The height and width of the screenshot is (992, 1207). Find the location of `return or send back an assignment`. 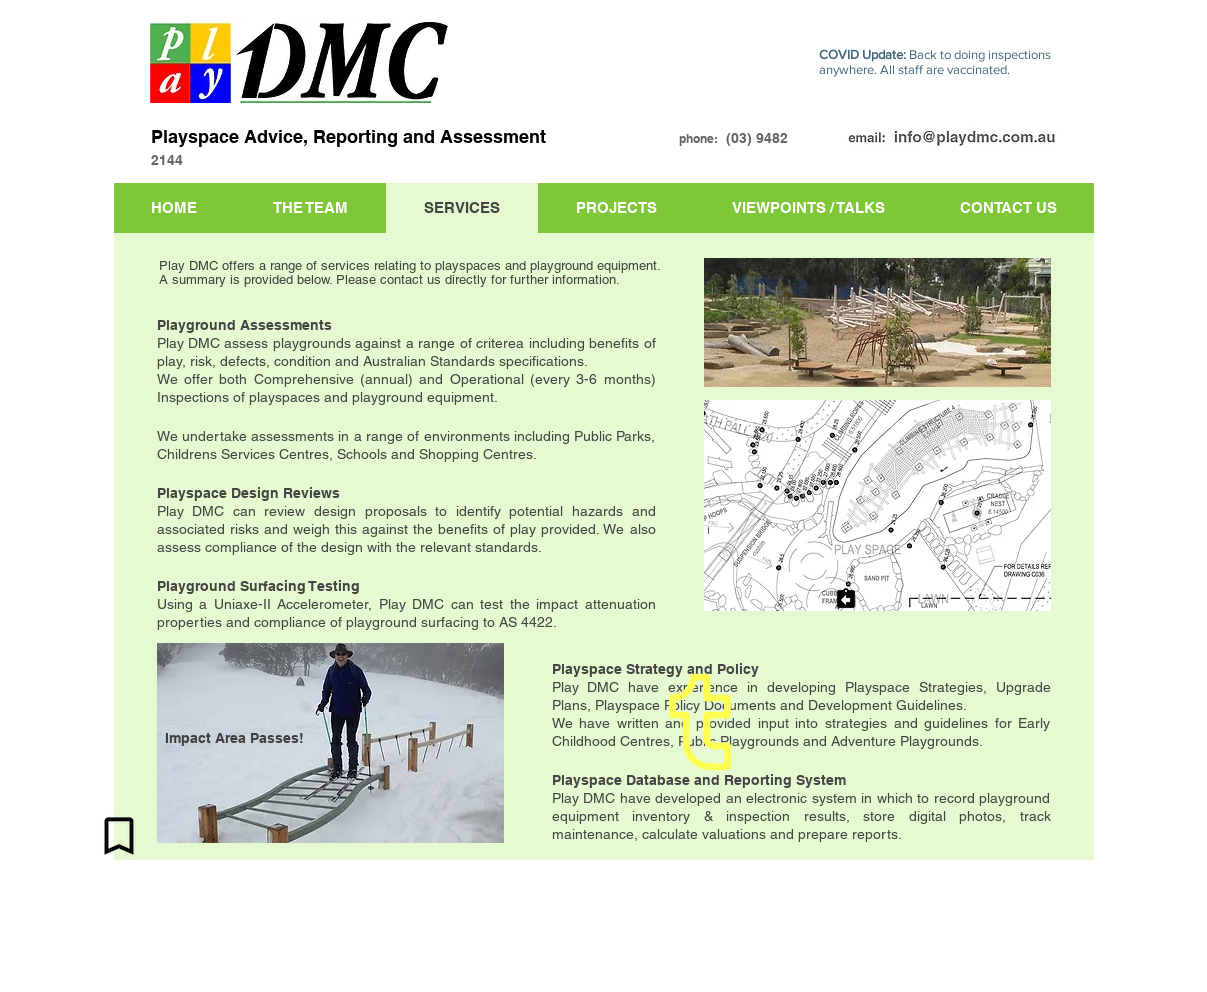

return or send back an assignment is located at coordinates (846, 599).